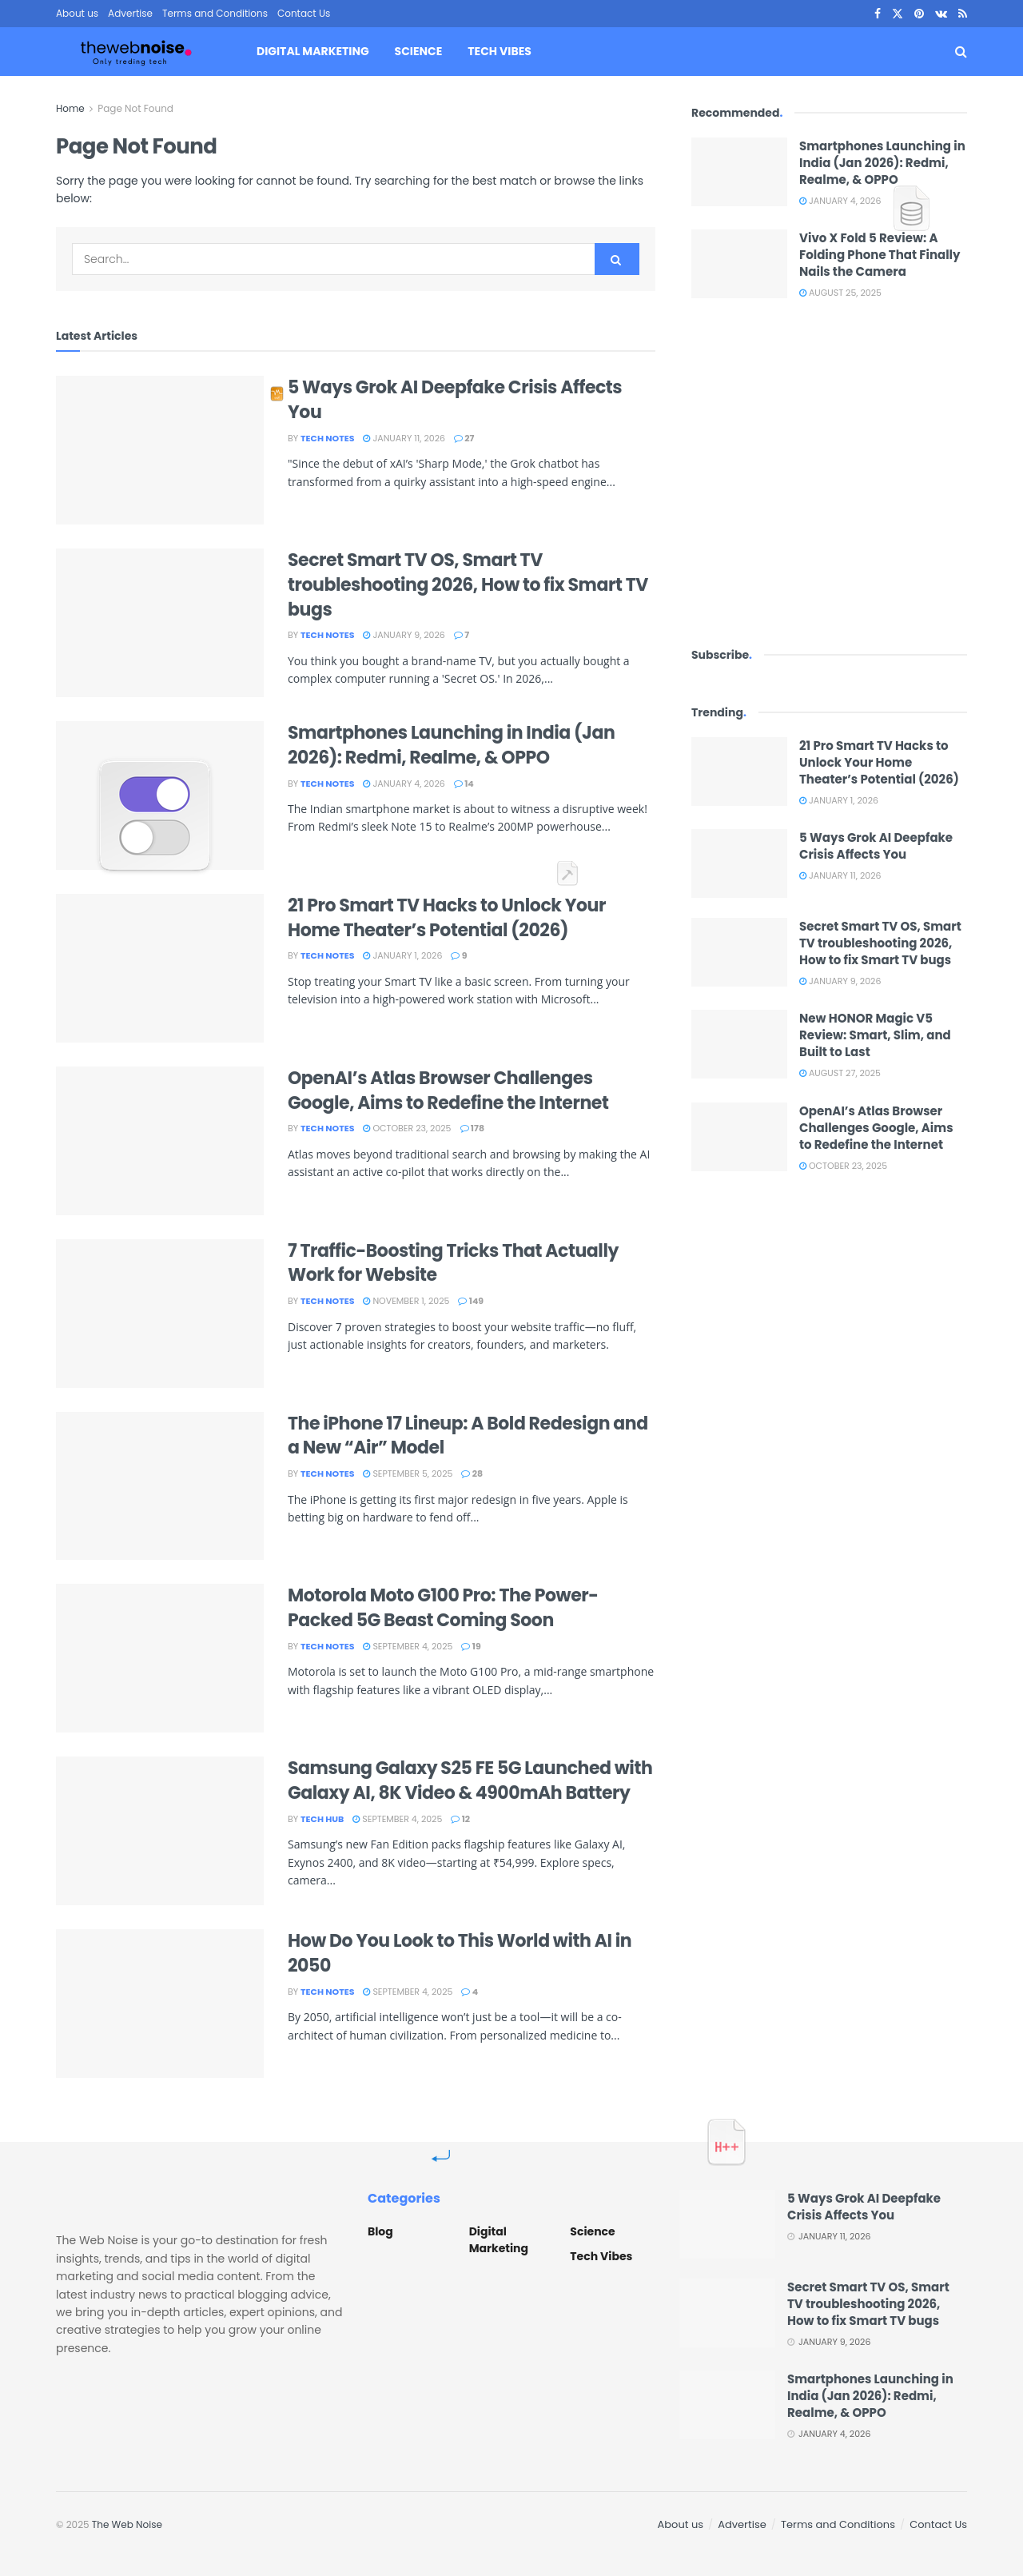 The image size is (1023, 2576). Describe the element at coordinates (567, 873) in the screenshot. I see `a makefile used for building or compiling software` at that location.